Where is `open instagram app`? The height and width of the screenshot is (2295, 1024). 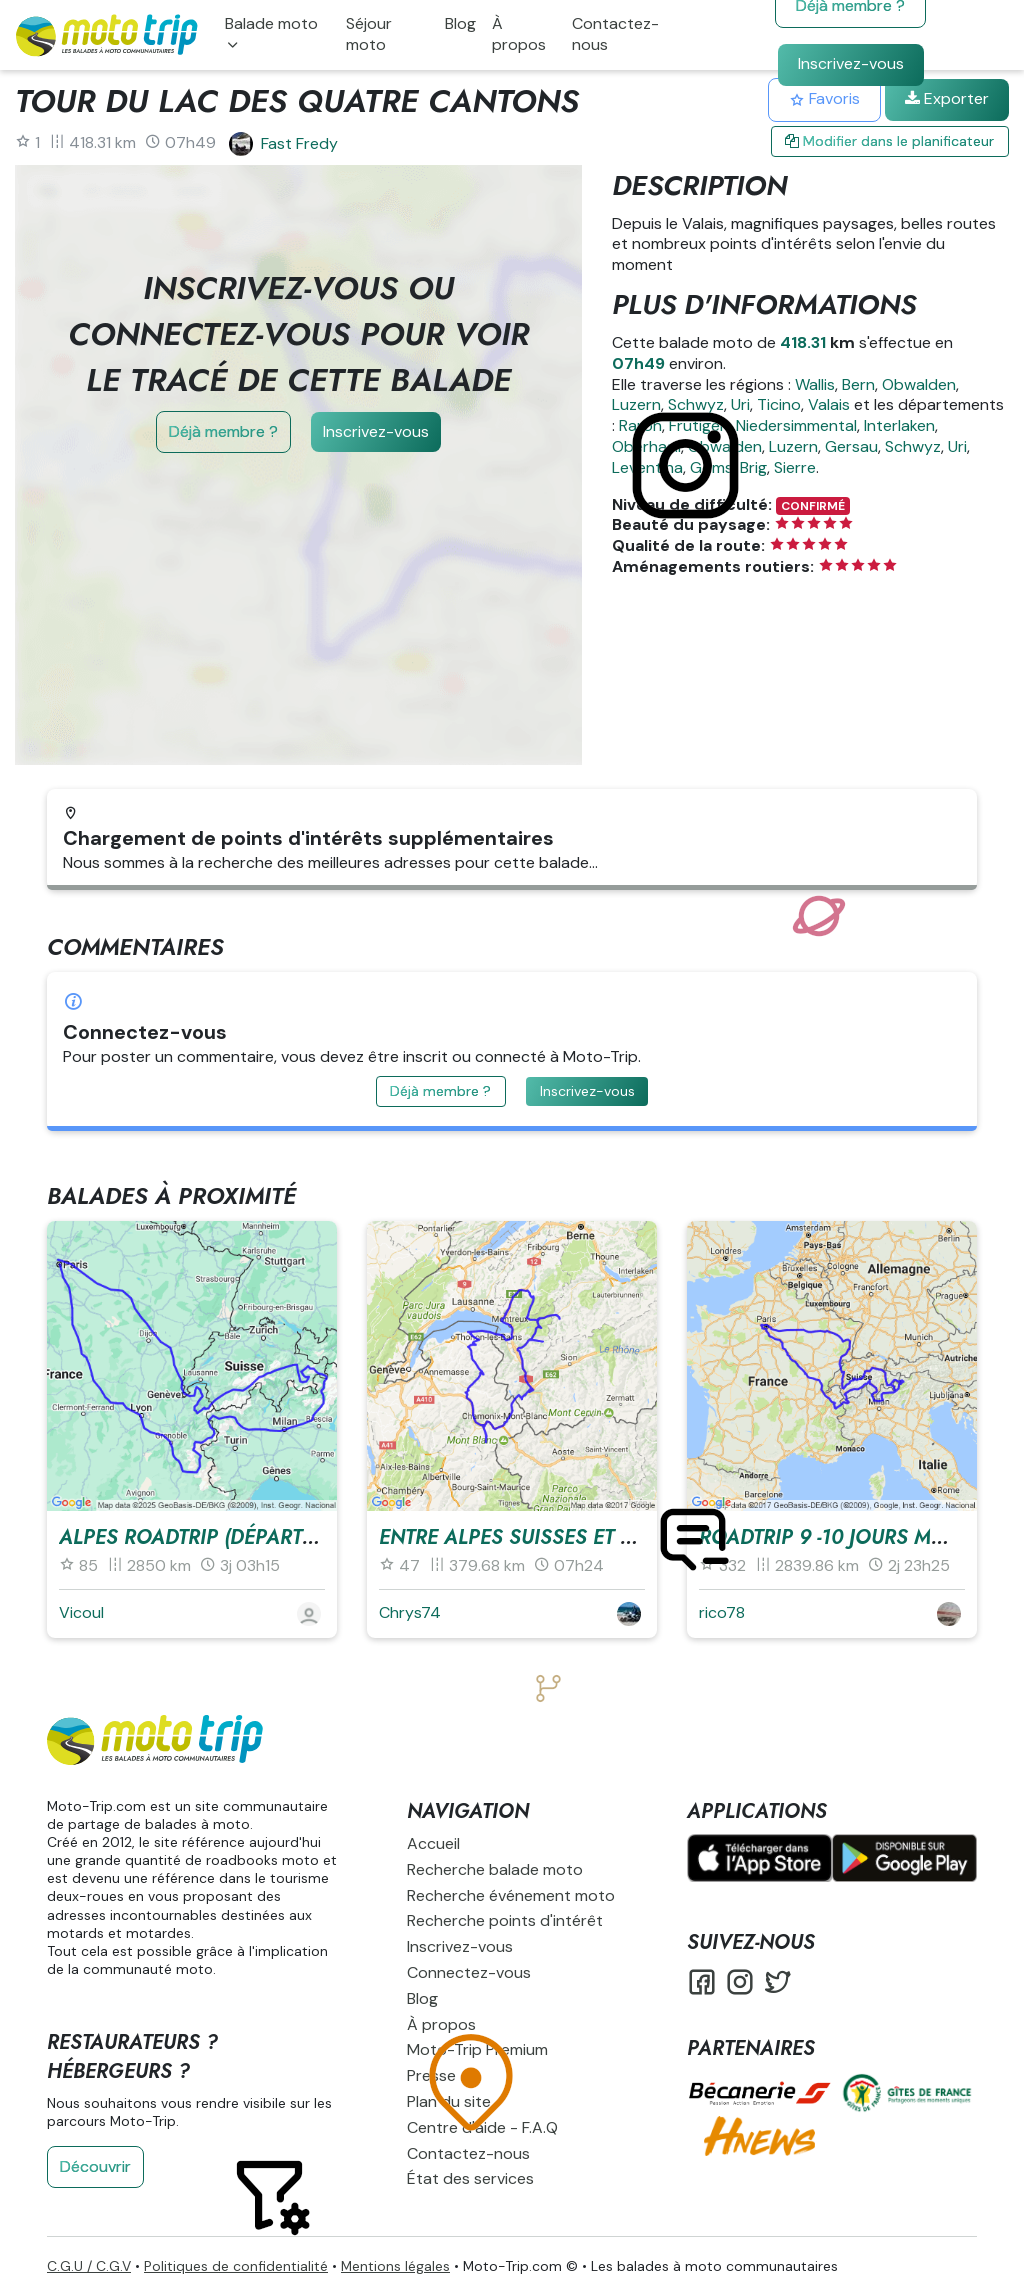 open instagram app is located at coordinates (685, 465).